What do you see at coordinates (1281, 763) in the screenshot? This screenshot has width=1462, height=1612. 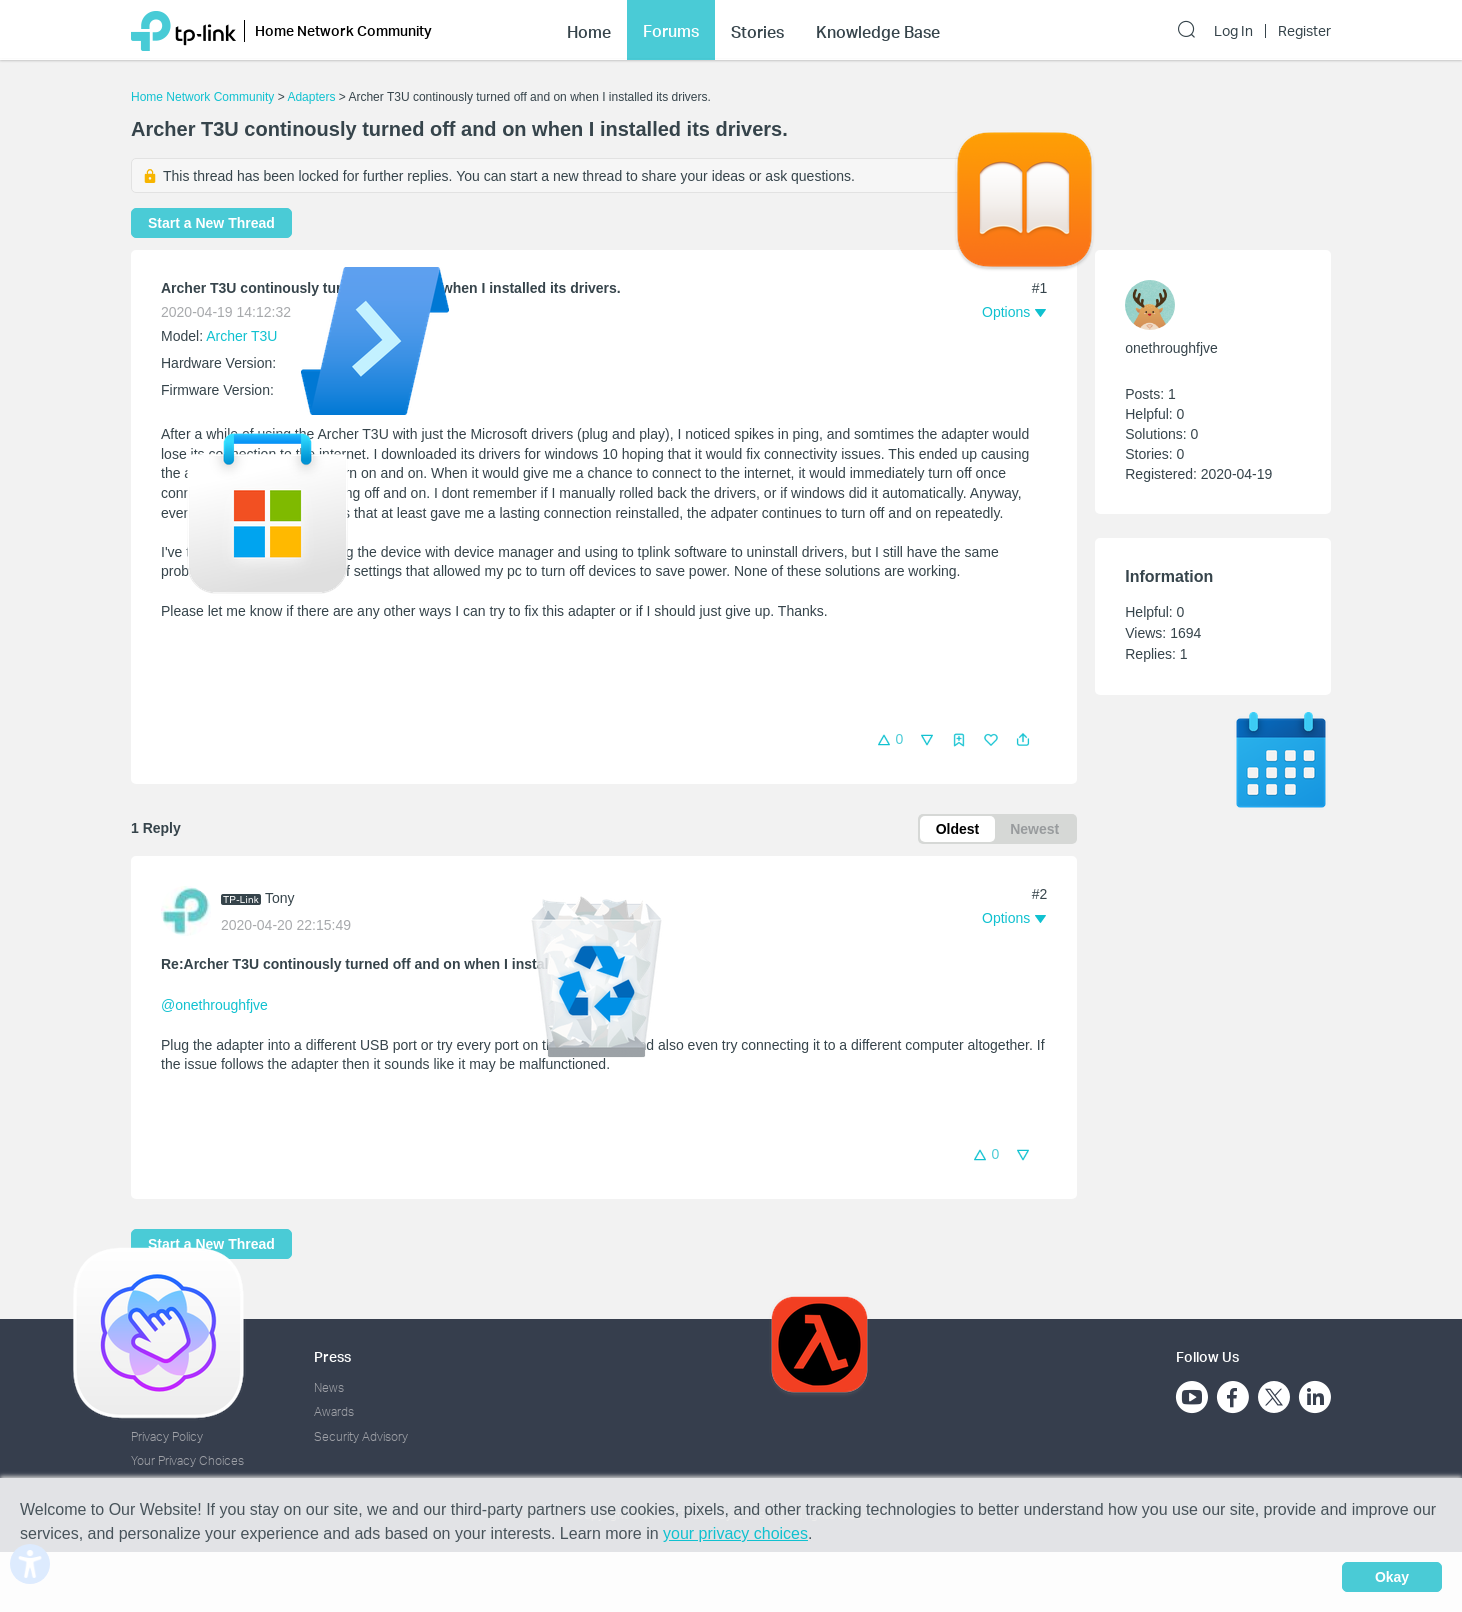 I see `open the calendar app` at bounding box center [1281, 763].